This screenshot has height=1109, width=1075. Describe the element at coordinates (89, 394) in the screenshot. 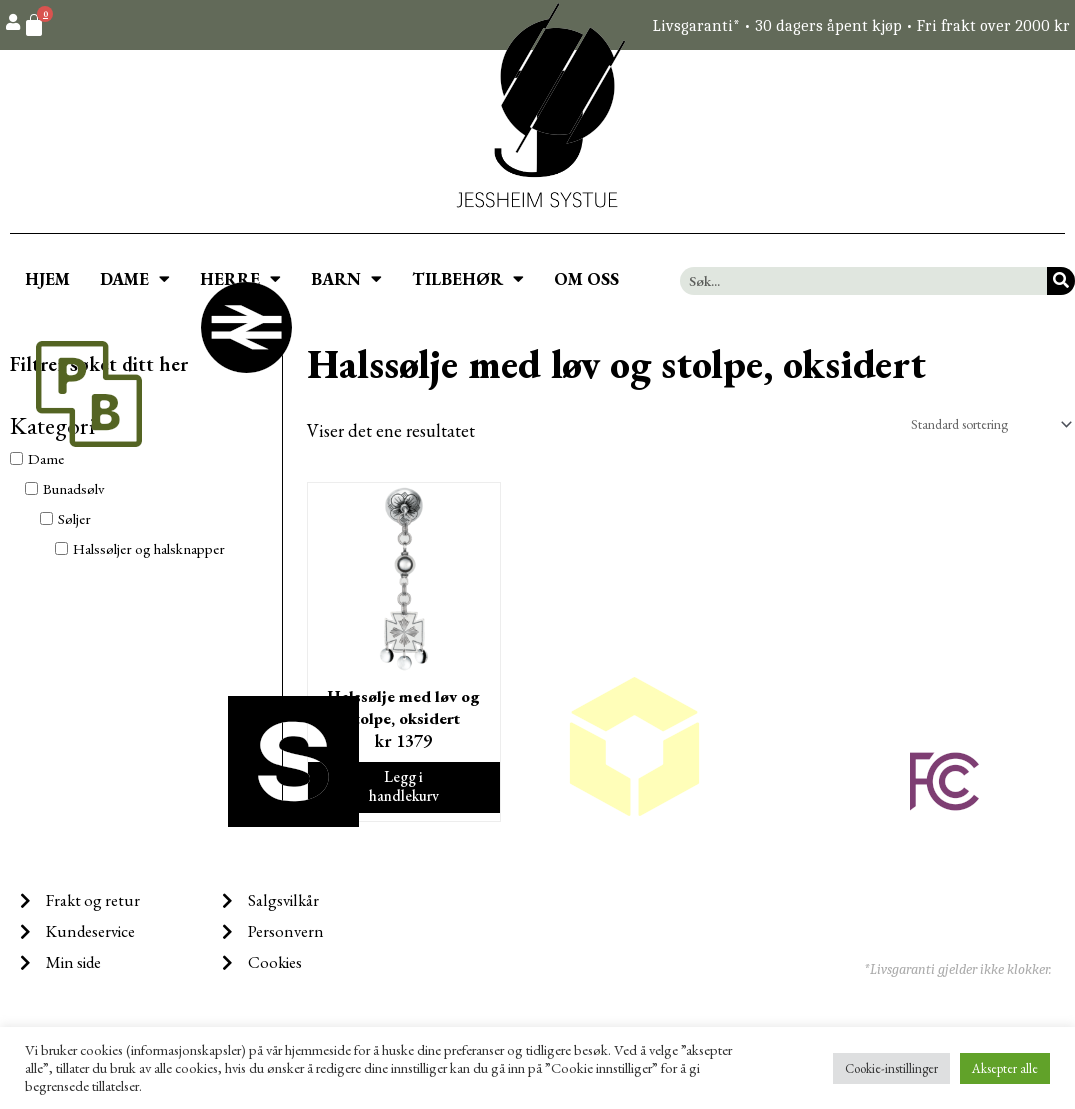

I see `pocketbase logo - open-source backend service` at that location.